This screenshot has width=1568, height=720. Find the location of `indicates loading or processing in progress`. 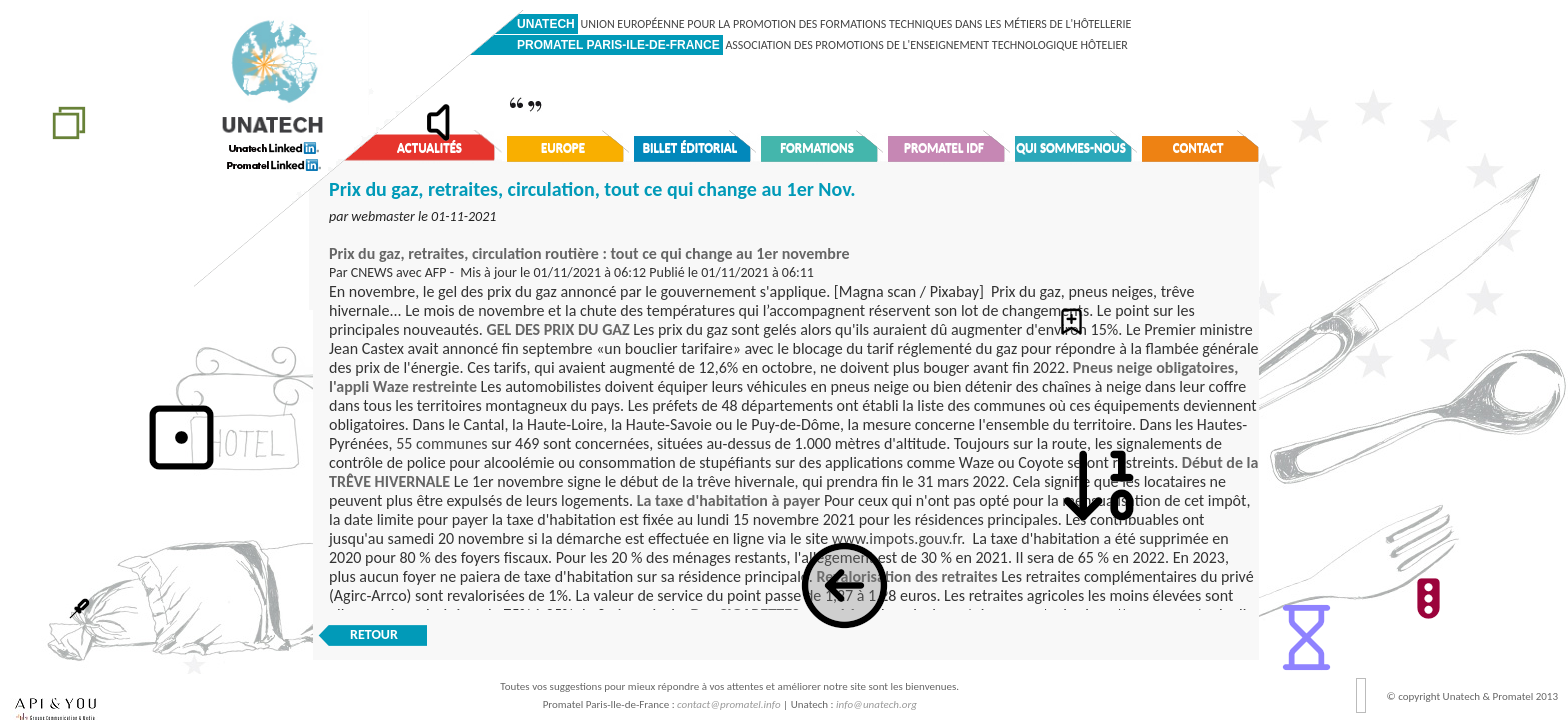

indicates loading or processing in progress is located at coordinates (1306, 637).